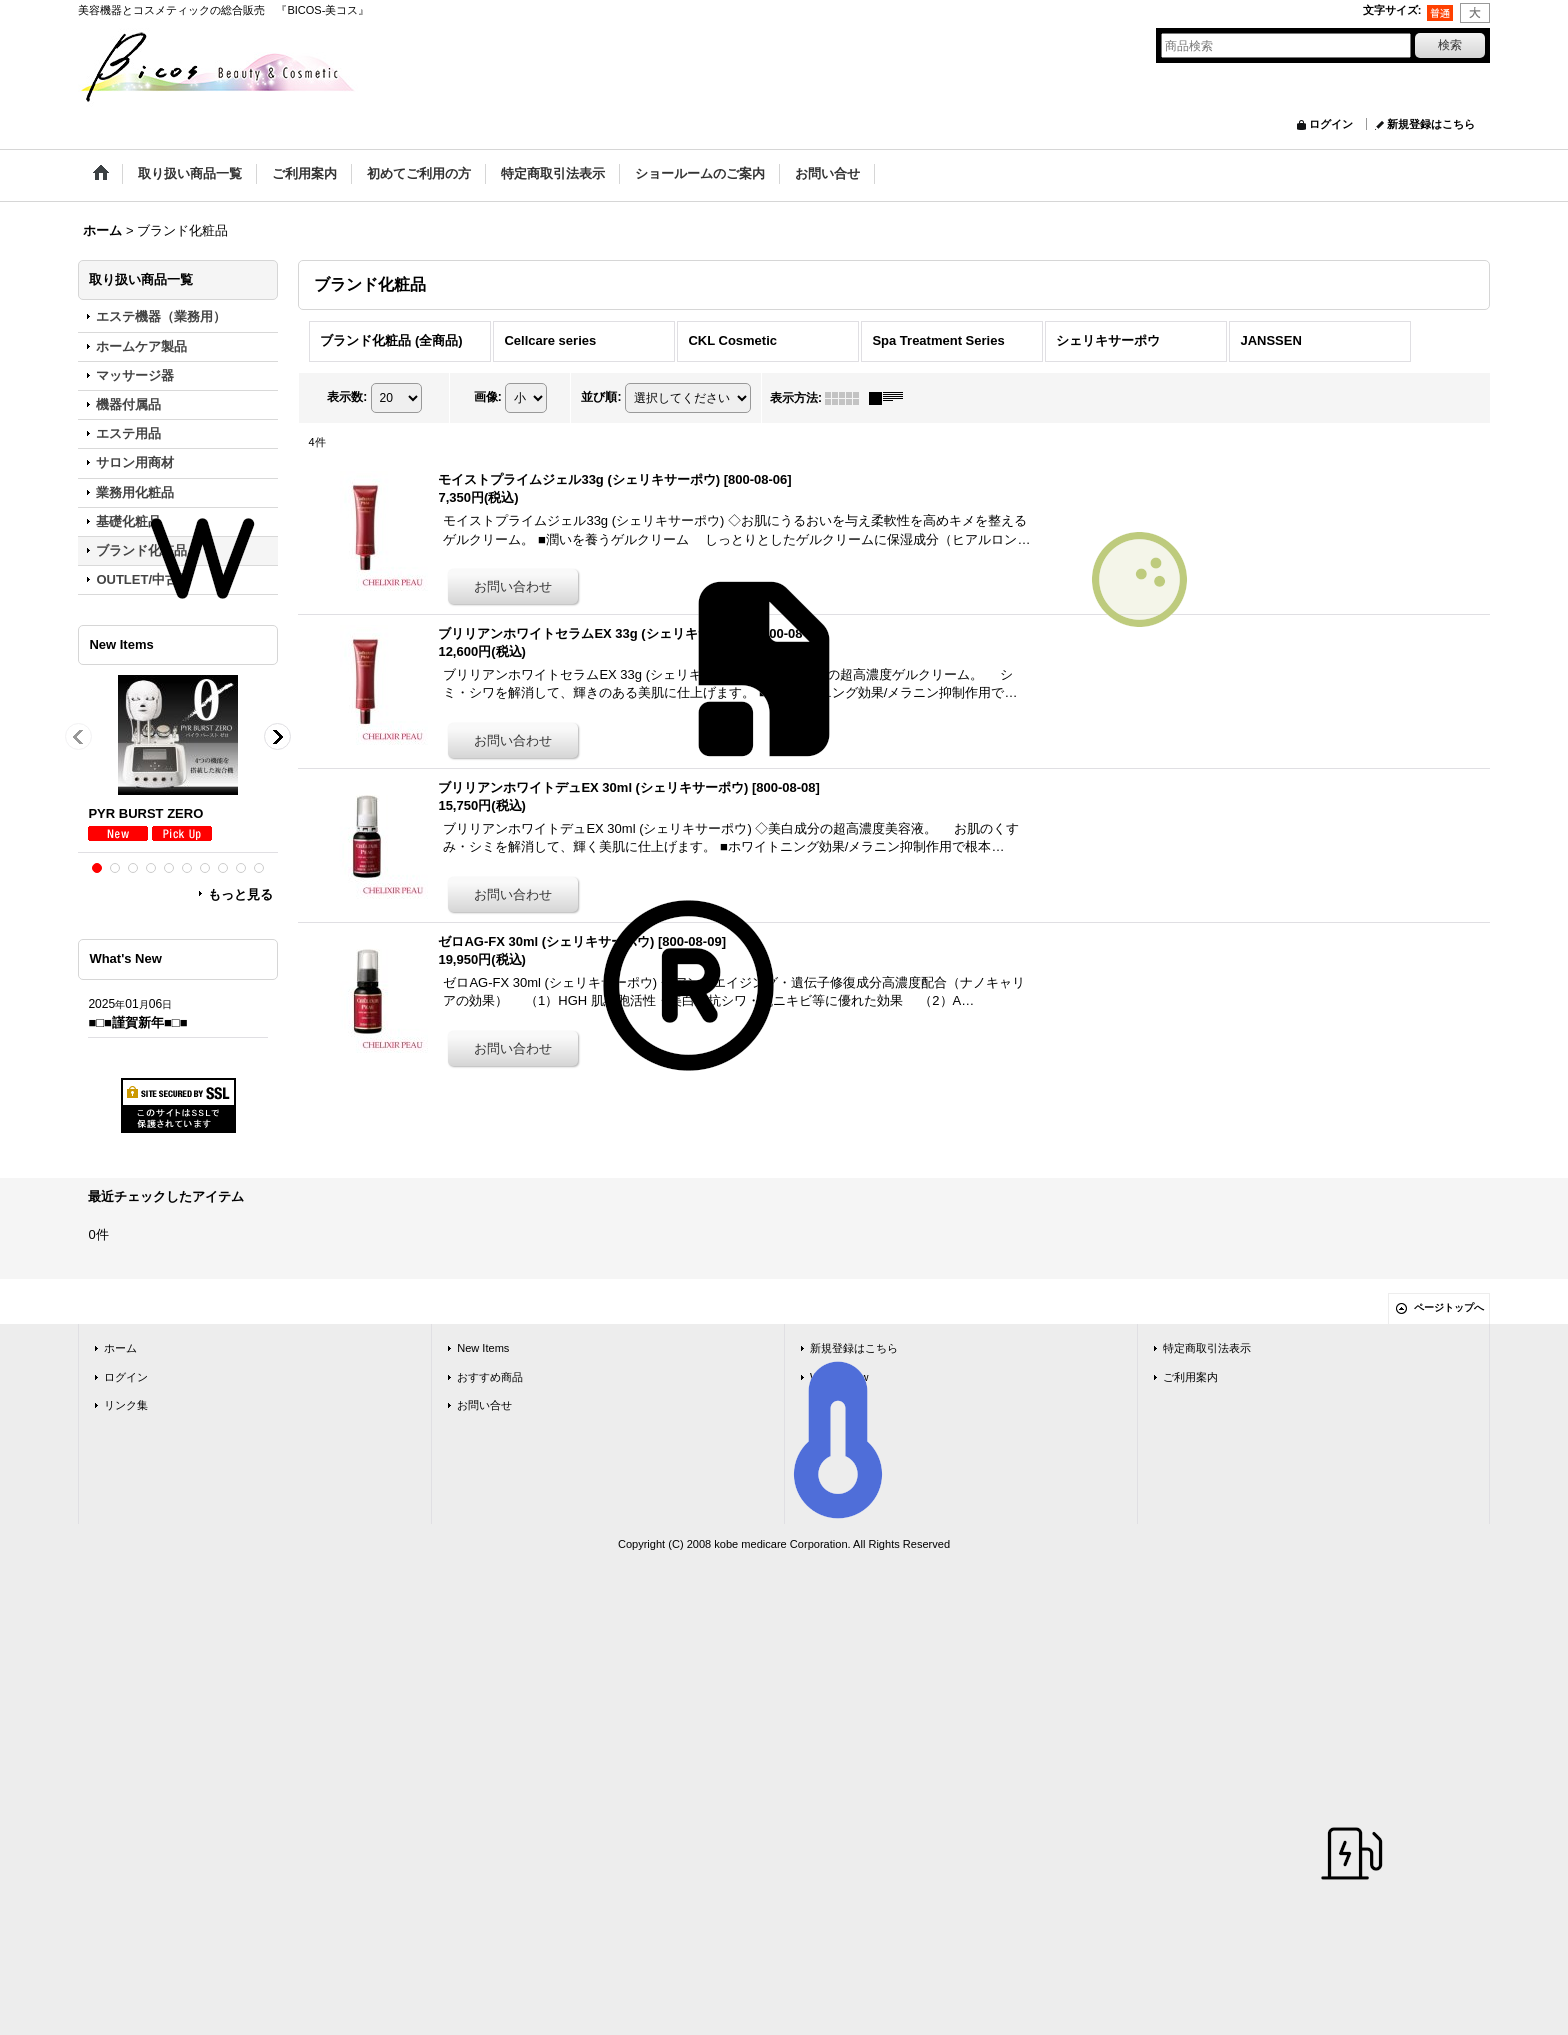  I want to click on indicates a registered trademark symbol, so click(688, 985).